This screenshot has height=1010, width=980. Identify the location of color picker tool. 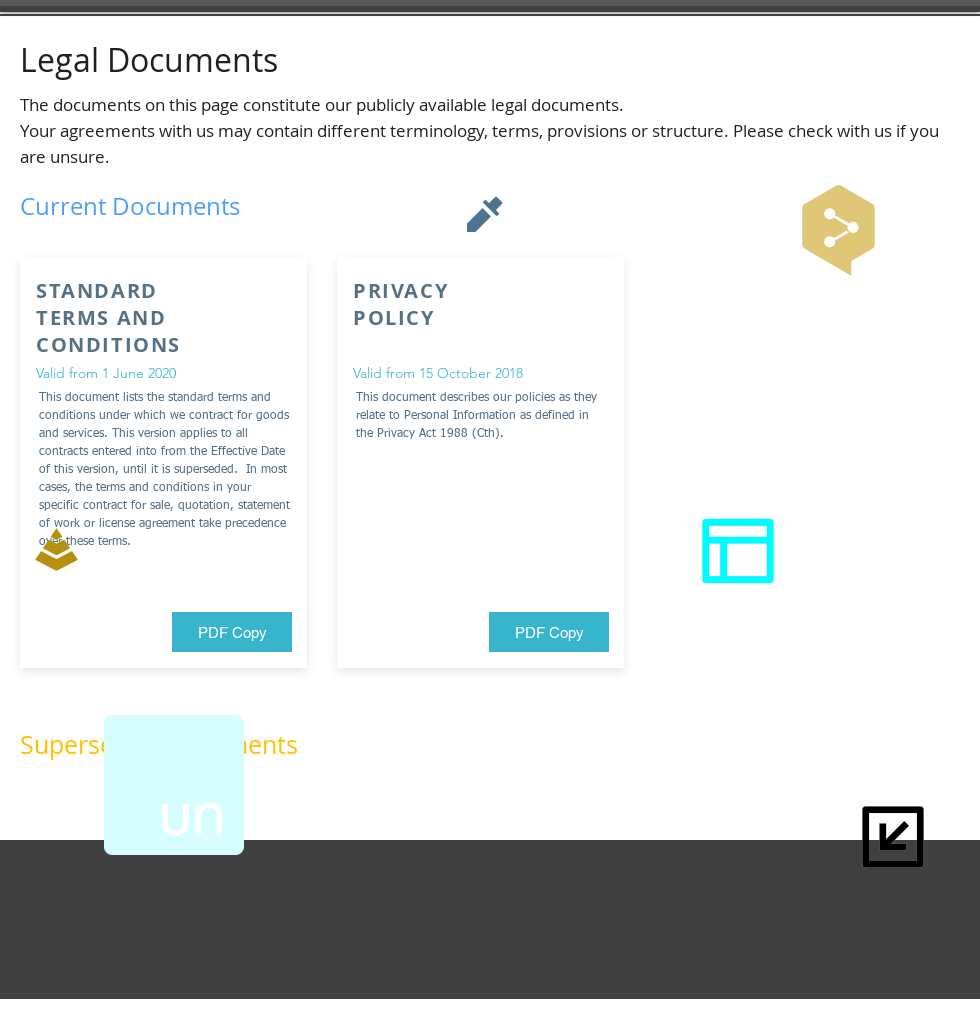
(485, 214).